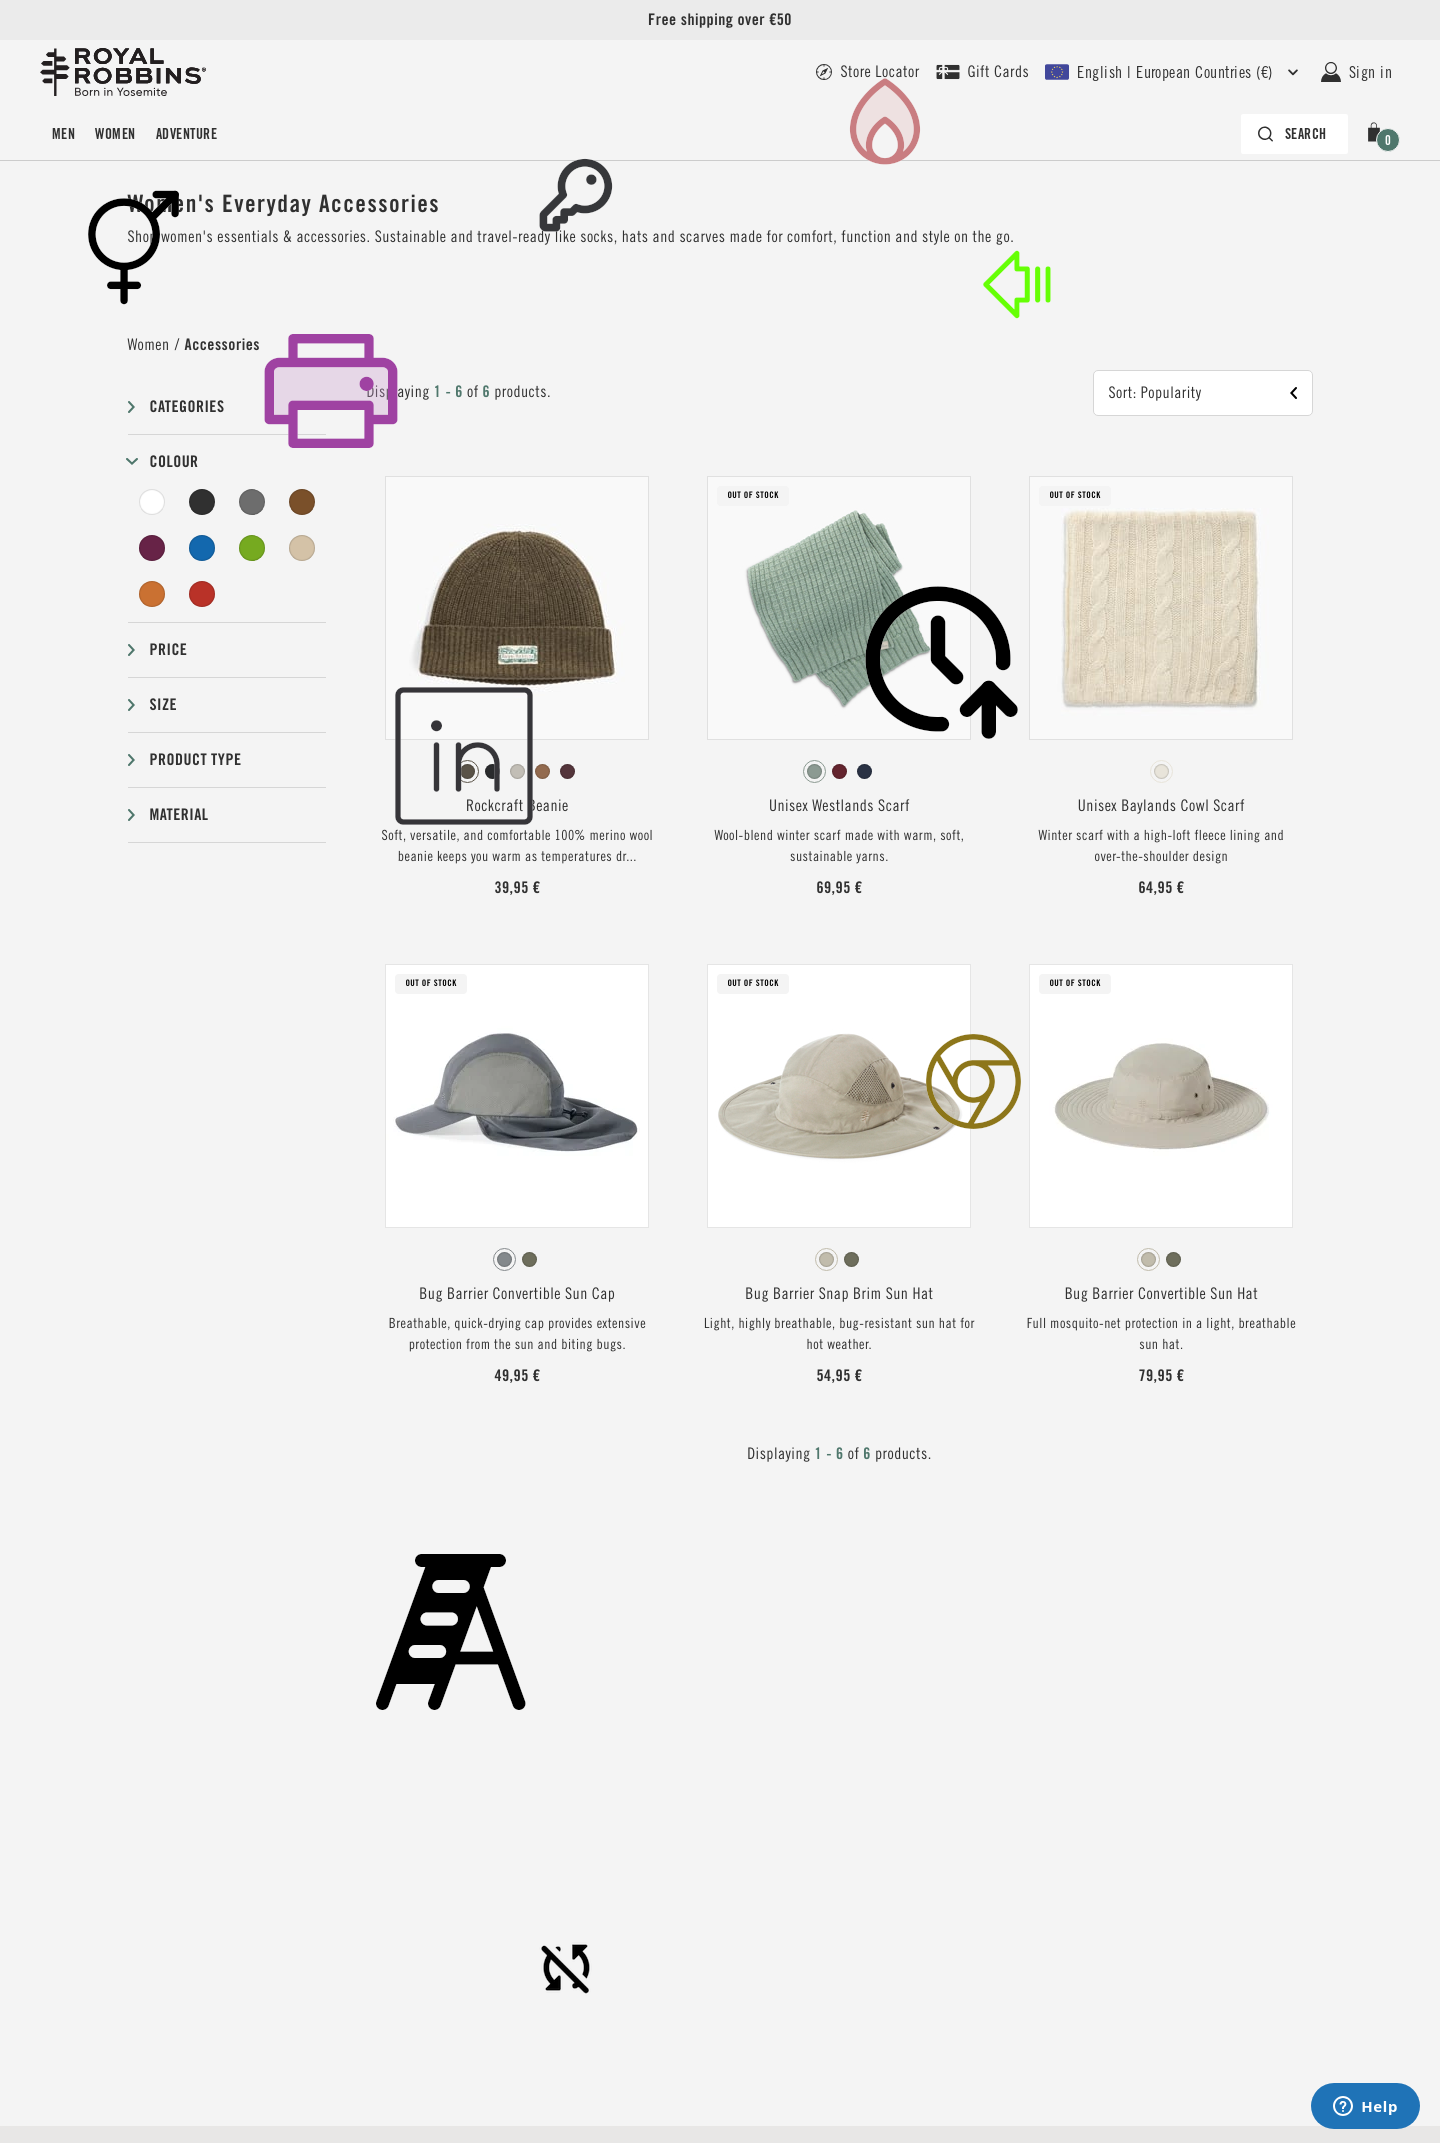 This screenshot has height=2143, width=1440. Describe the element at coordinates (938, 659) in the screenshot. I see `move time forward or reschedule later` at that location.